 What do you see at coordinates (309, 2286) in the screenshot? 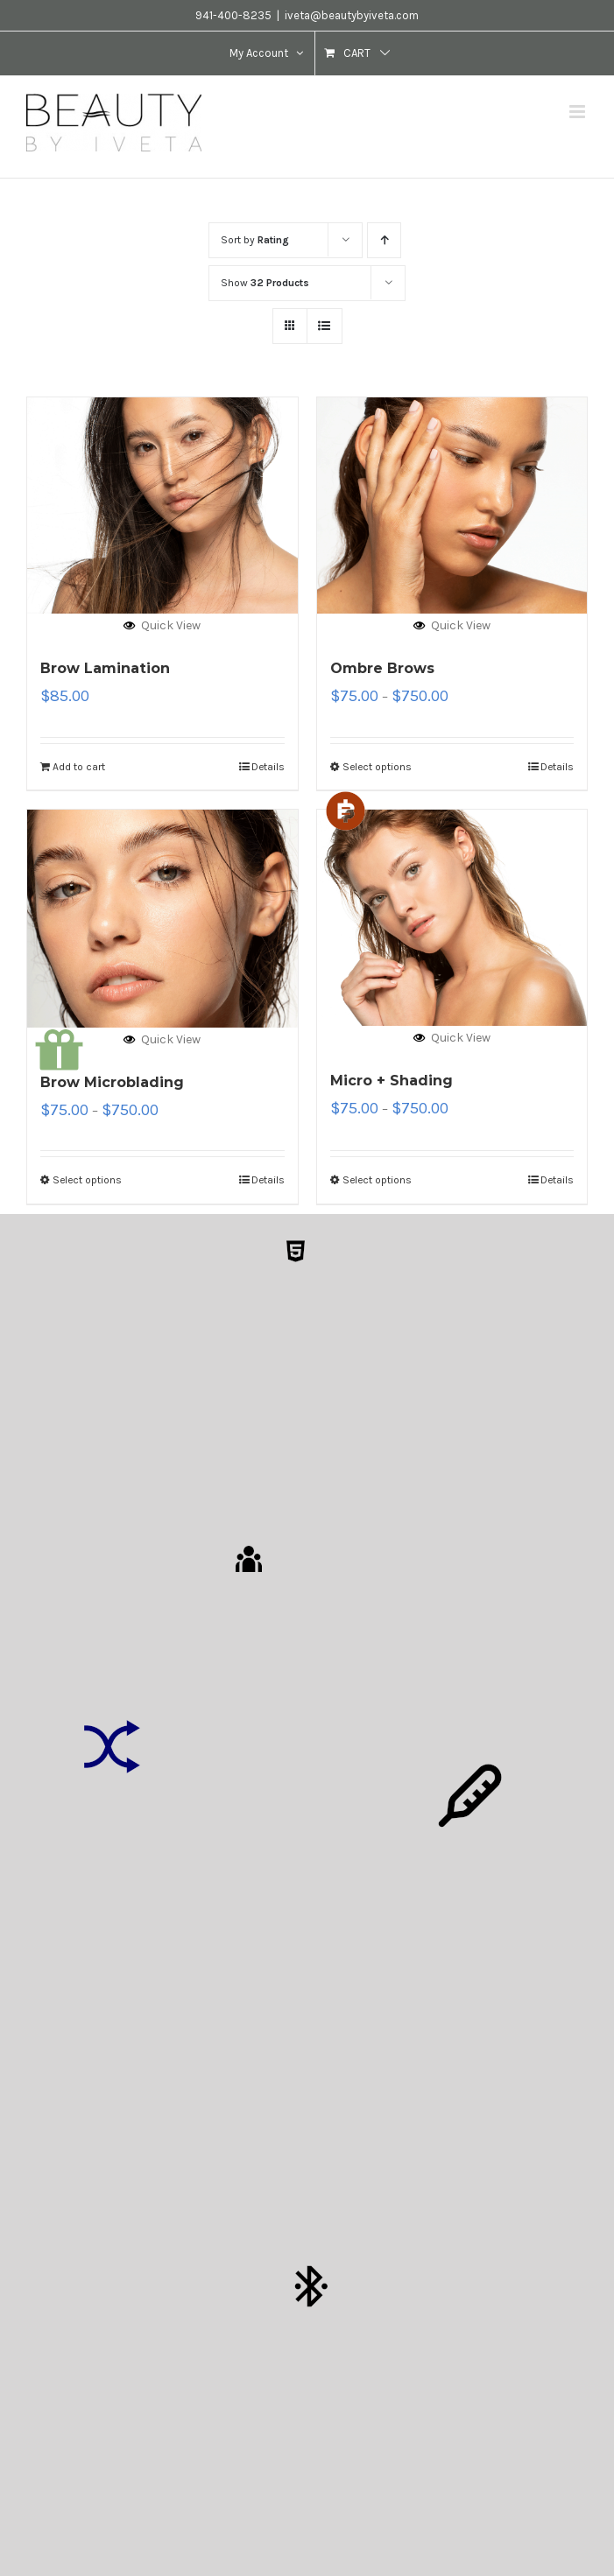
I see `connect to a bluetooth device` at bounding box center [309, 2286].